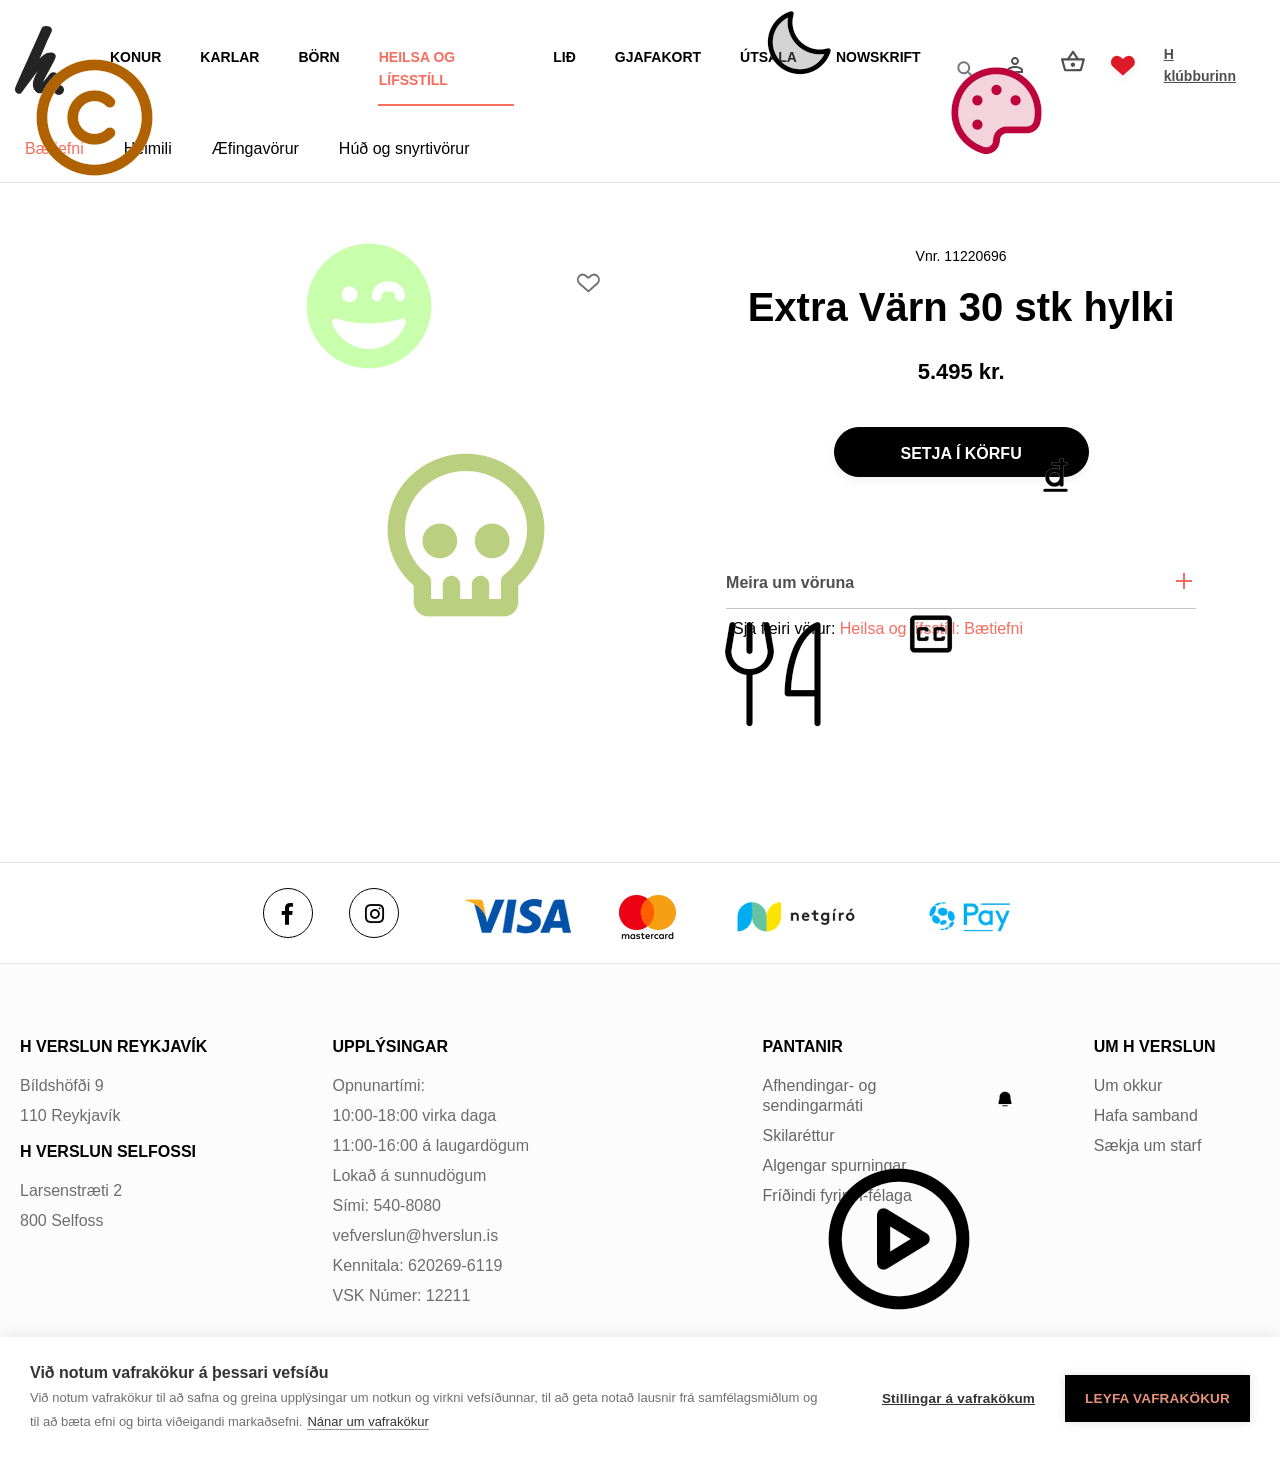 The image size is (1280, 1459). I want to click on indicates danger or hazardous content, so click(466, 538).